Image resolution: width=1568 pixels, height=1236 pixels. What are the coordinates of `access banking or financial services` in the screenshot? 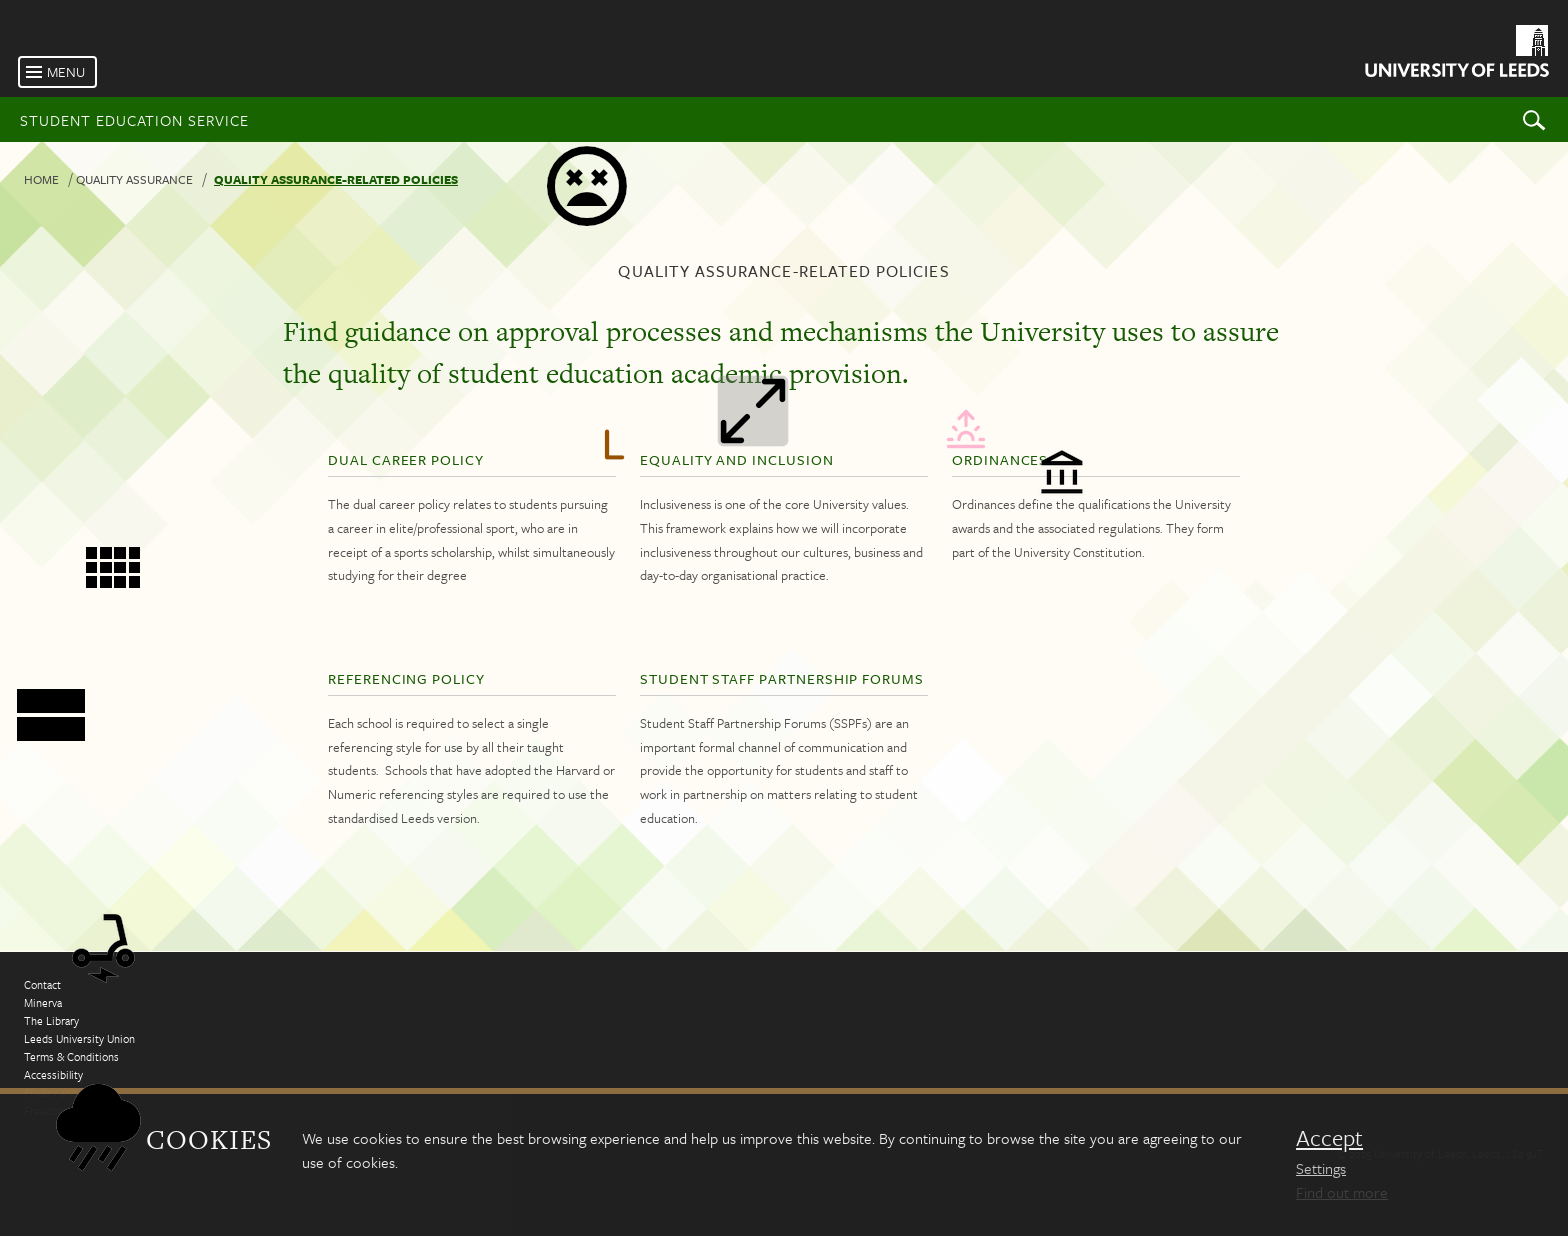 It's located at (1063, 474).